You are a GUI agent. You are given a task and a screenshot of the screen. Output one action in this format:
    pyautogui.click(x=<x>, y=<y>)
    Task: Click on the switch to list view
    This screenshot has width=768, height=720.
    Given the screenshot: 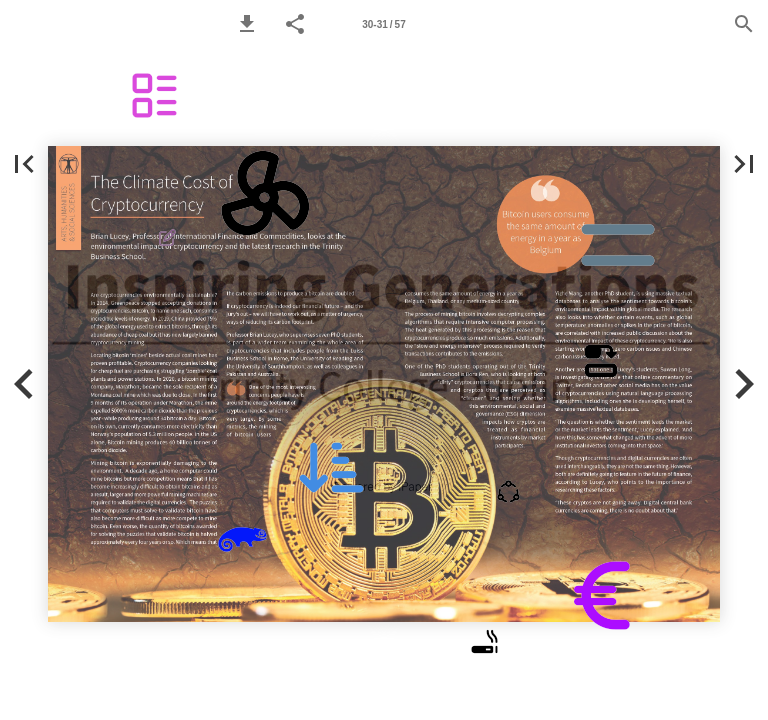 What is the action you would take?
    pyautogui.click(x=154, y=95)
    